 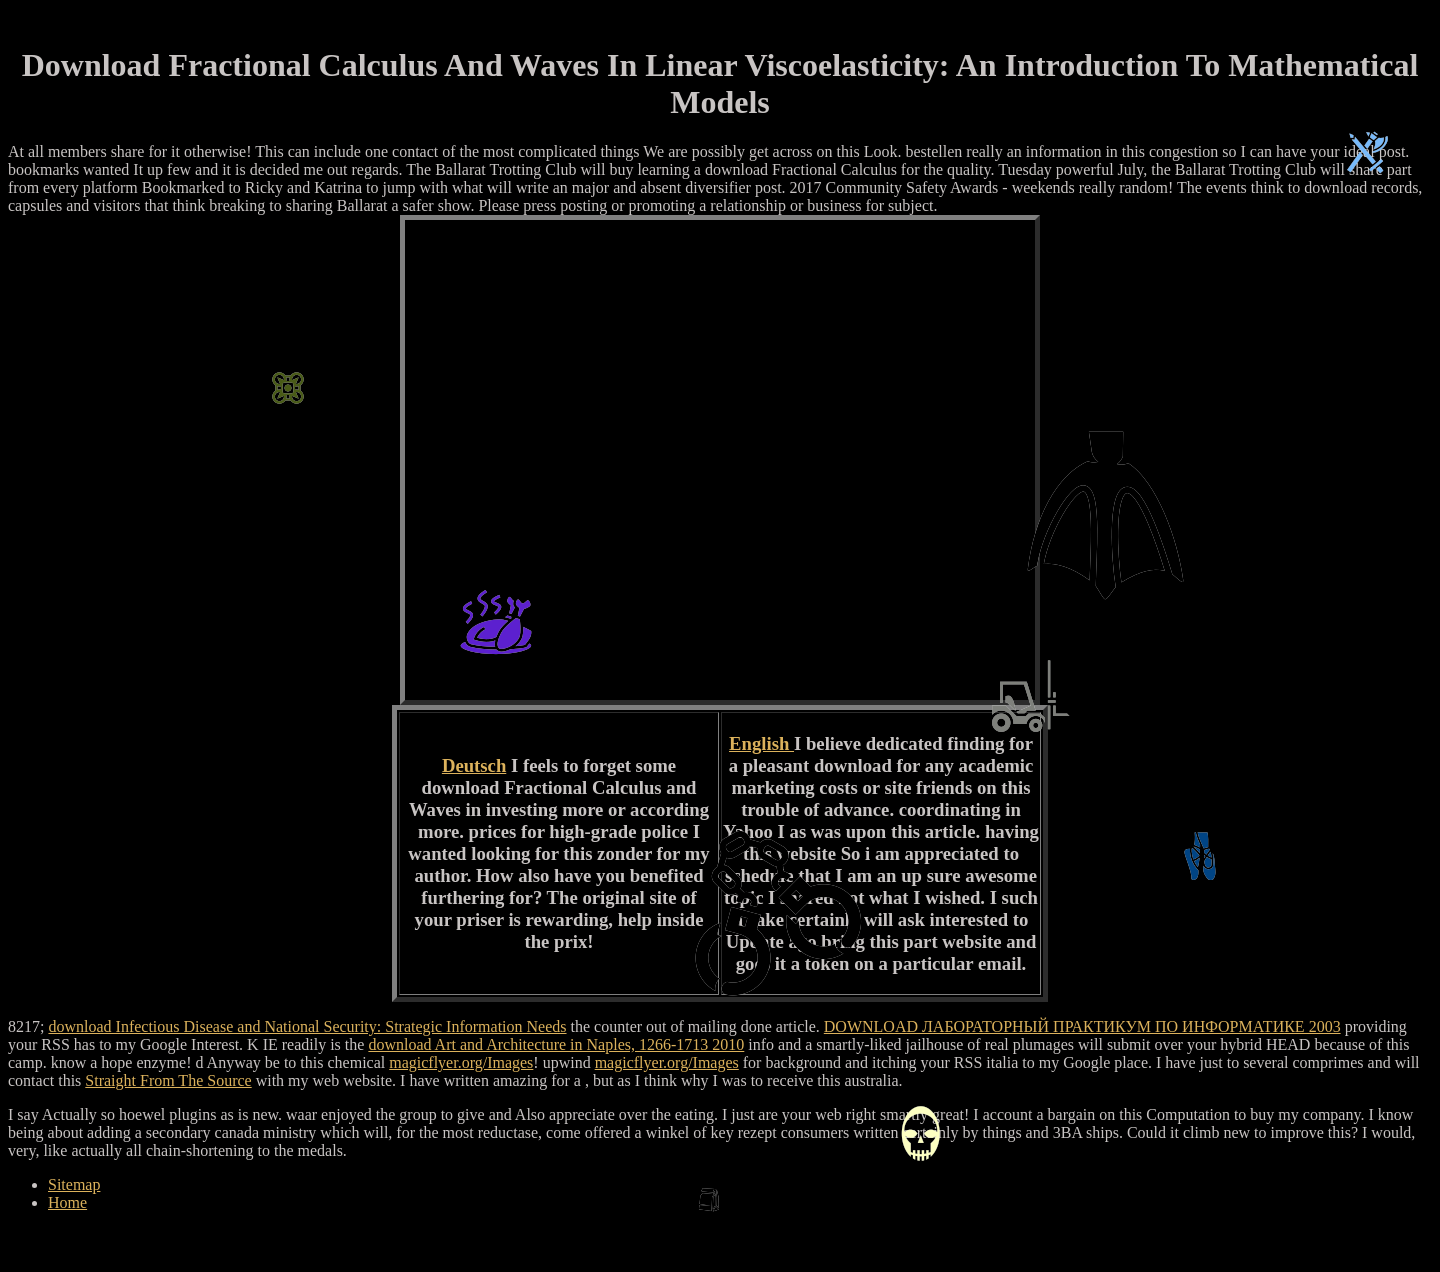 What do you see at coordinates (709, 1197) in the screenshot?
I see `view your takeout or delivery order` at bounding box center [709, 1197].